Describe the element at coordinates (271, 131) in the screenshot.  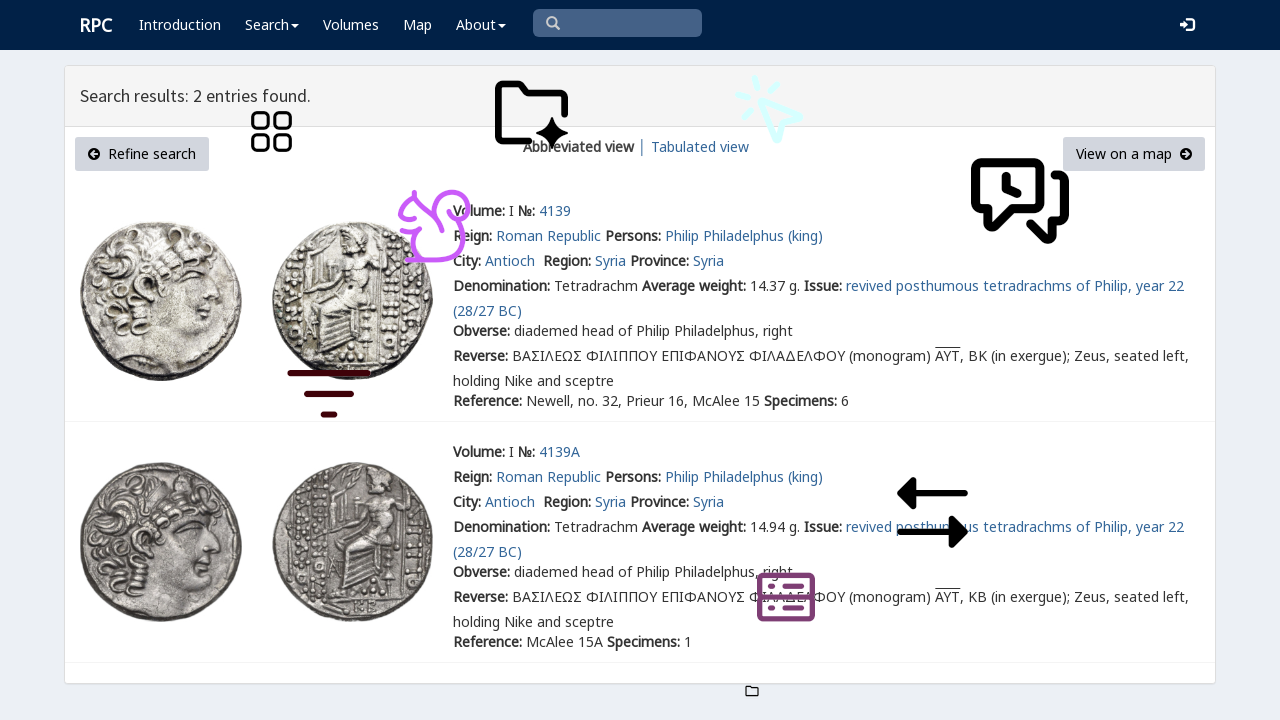
I see `access all apps or applications` at that location.